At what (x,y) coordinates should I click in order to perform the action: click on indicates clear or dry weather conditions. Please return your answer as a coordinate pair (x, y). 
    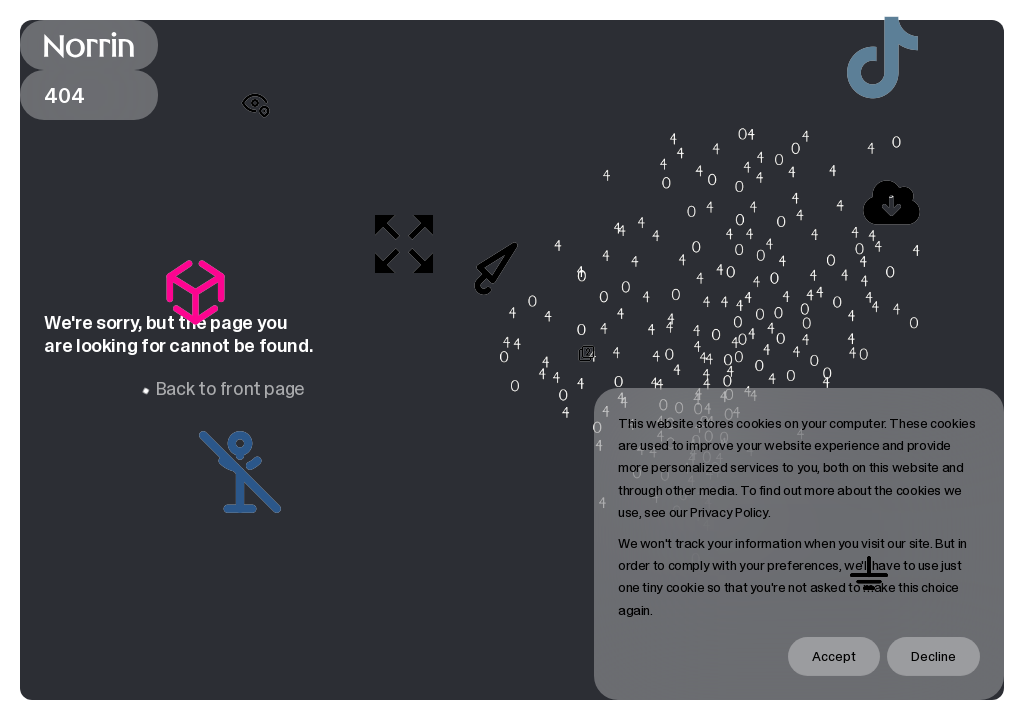
    Looking at the image, I should click on (496, 267).